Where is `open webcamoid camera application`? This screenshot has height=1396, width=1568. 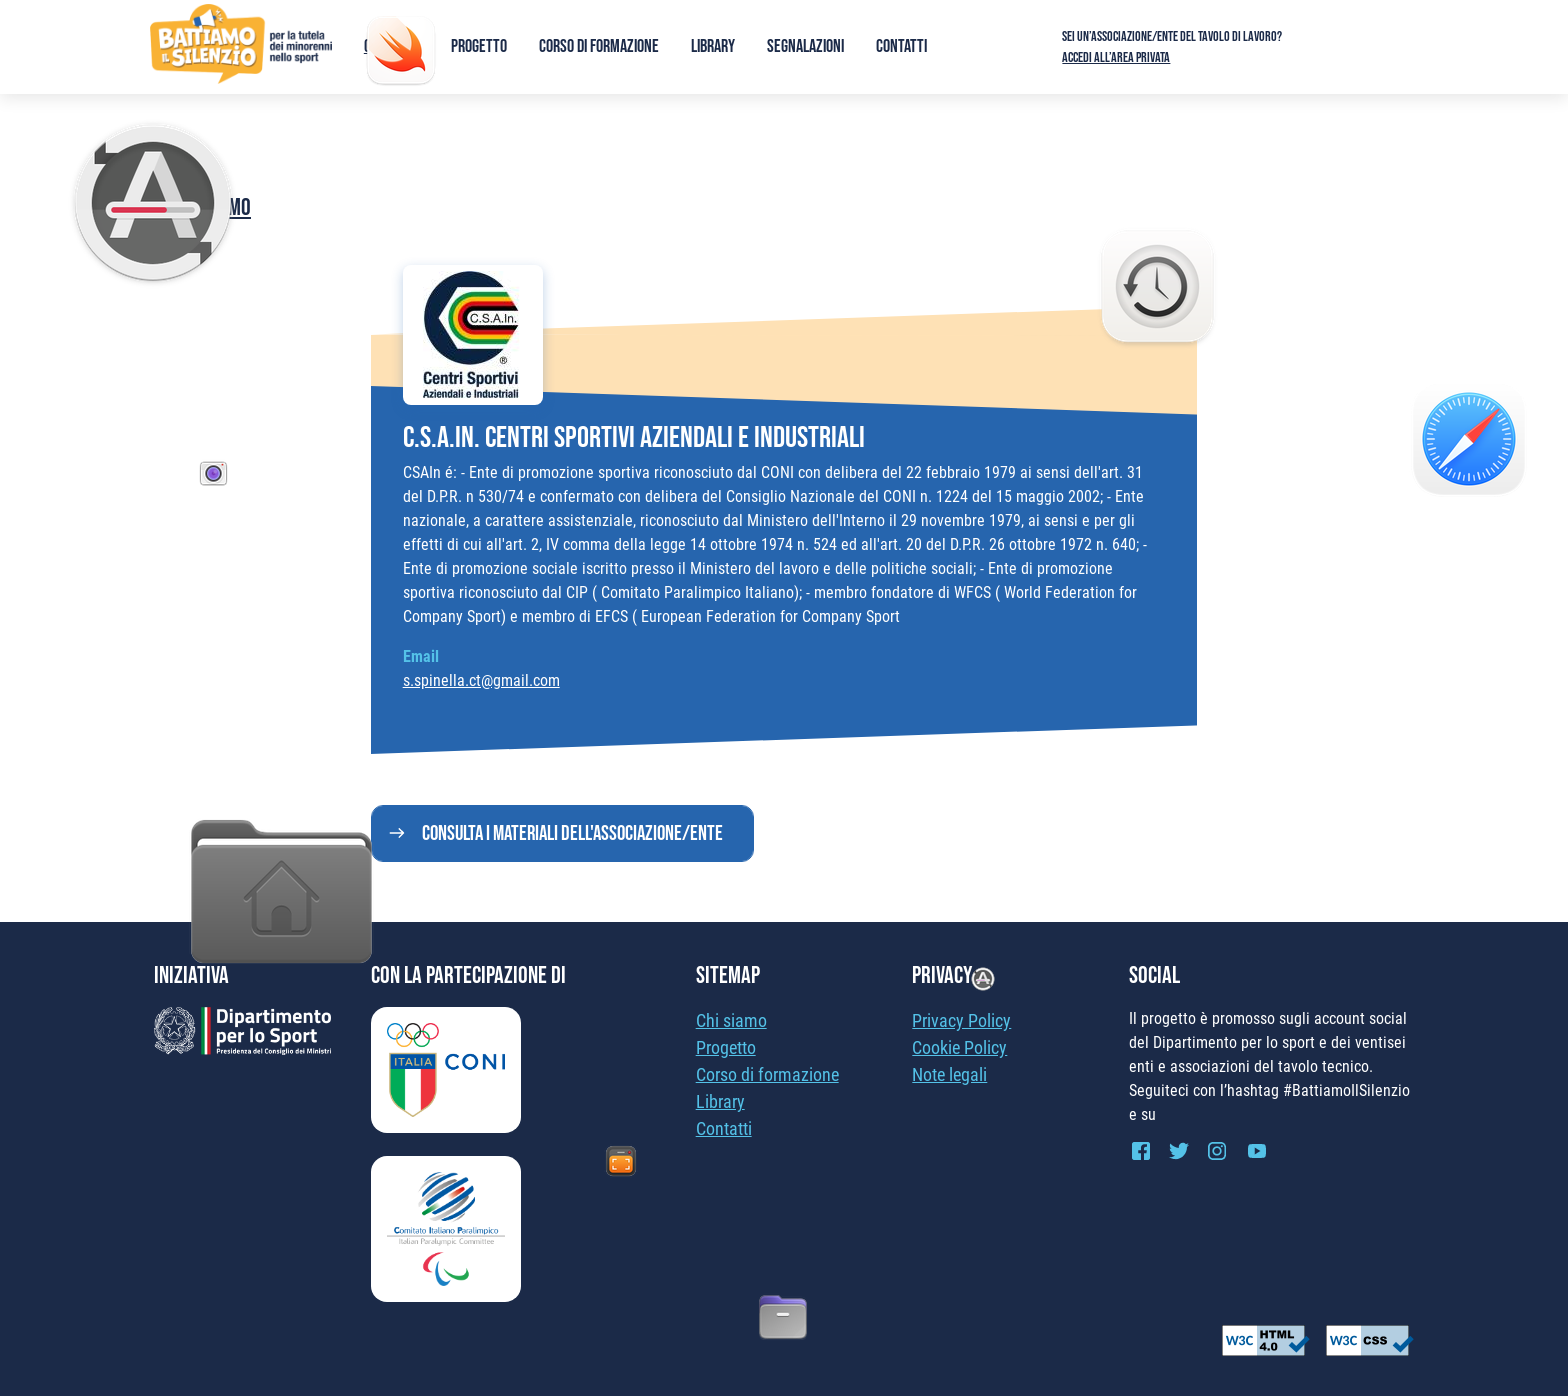 open webcamoid camera application is located at coordinates (213, 473).